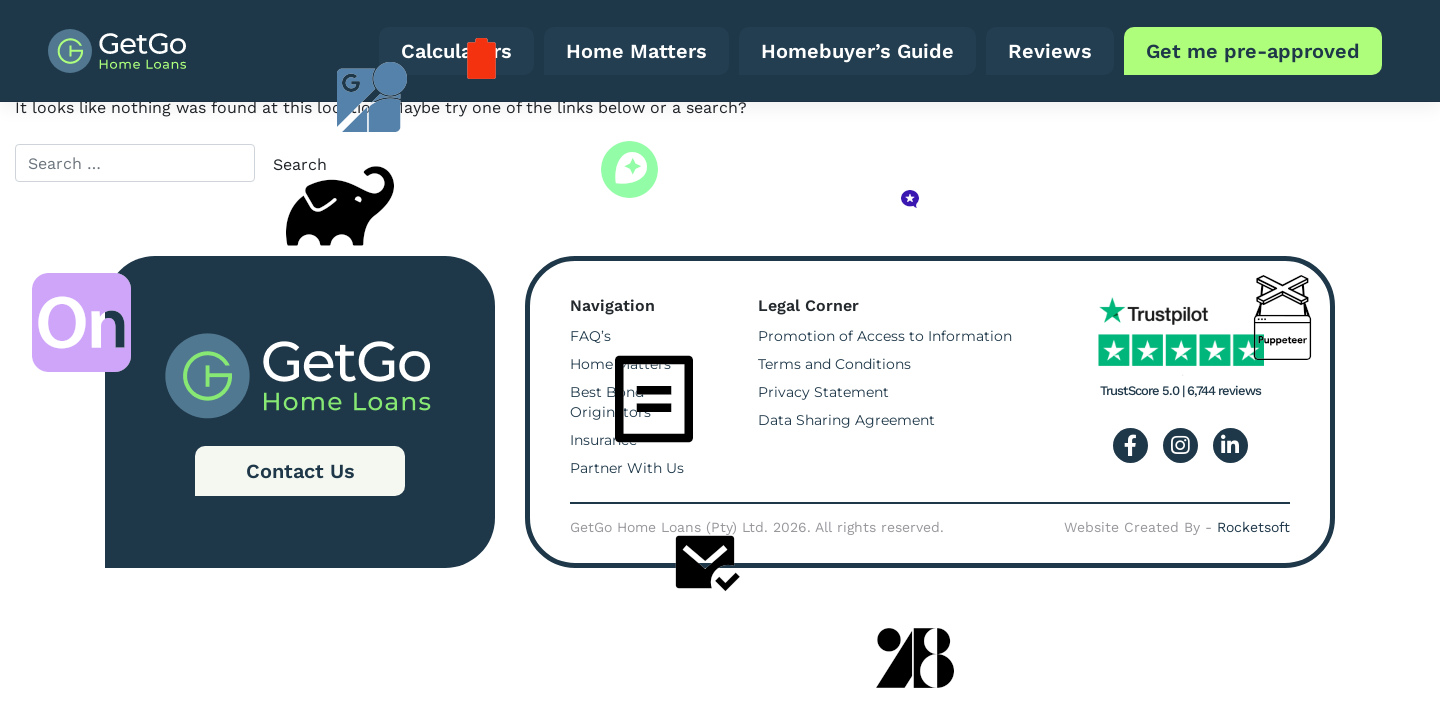  I want to click on open Google Fonts website or service, so click(915, 658).